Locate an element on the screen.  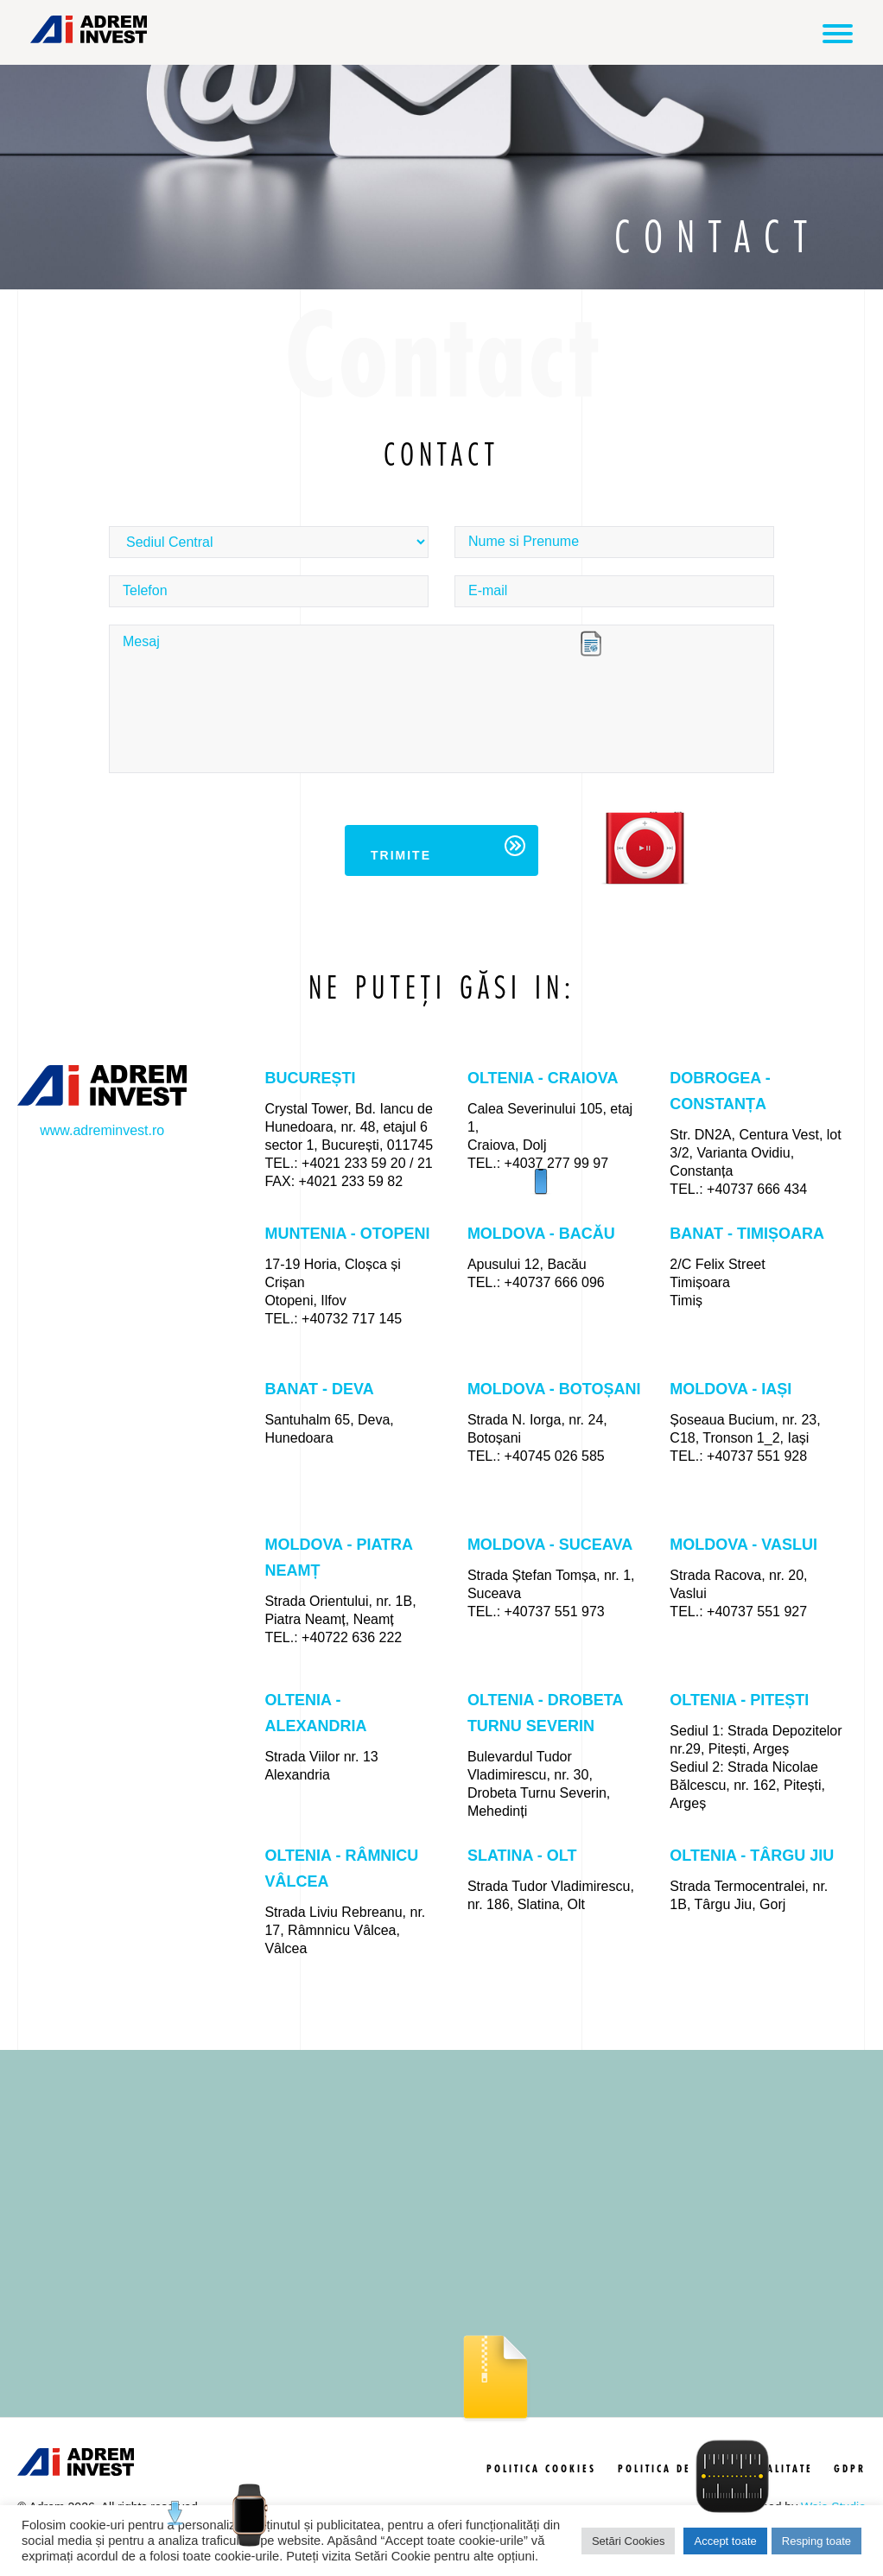
apple watch device icon is located at coordinates (249, 2515).